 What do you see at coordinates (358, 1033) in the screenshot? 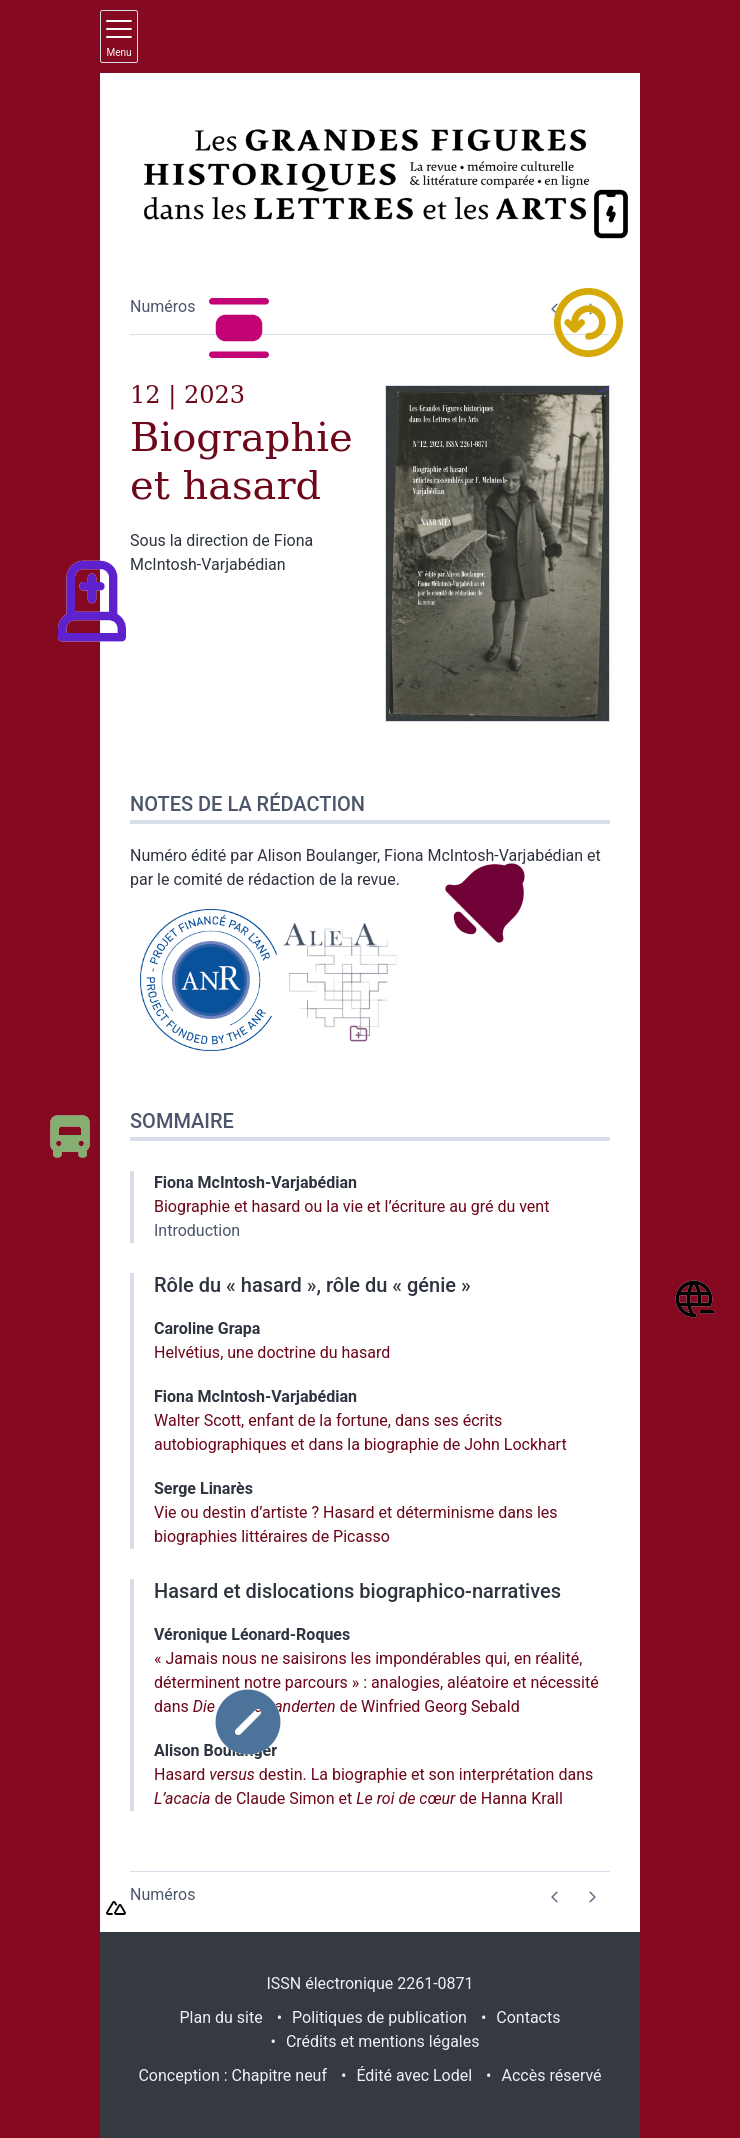
I see `create a new folder` at bounding box center [358, 1033].